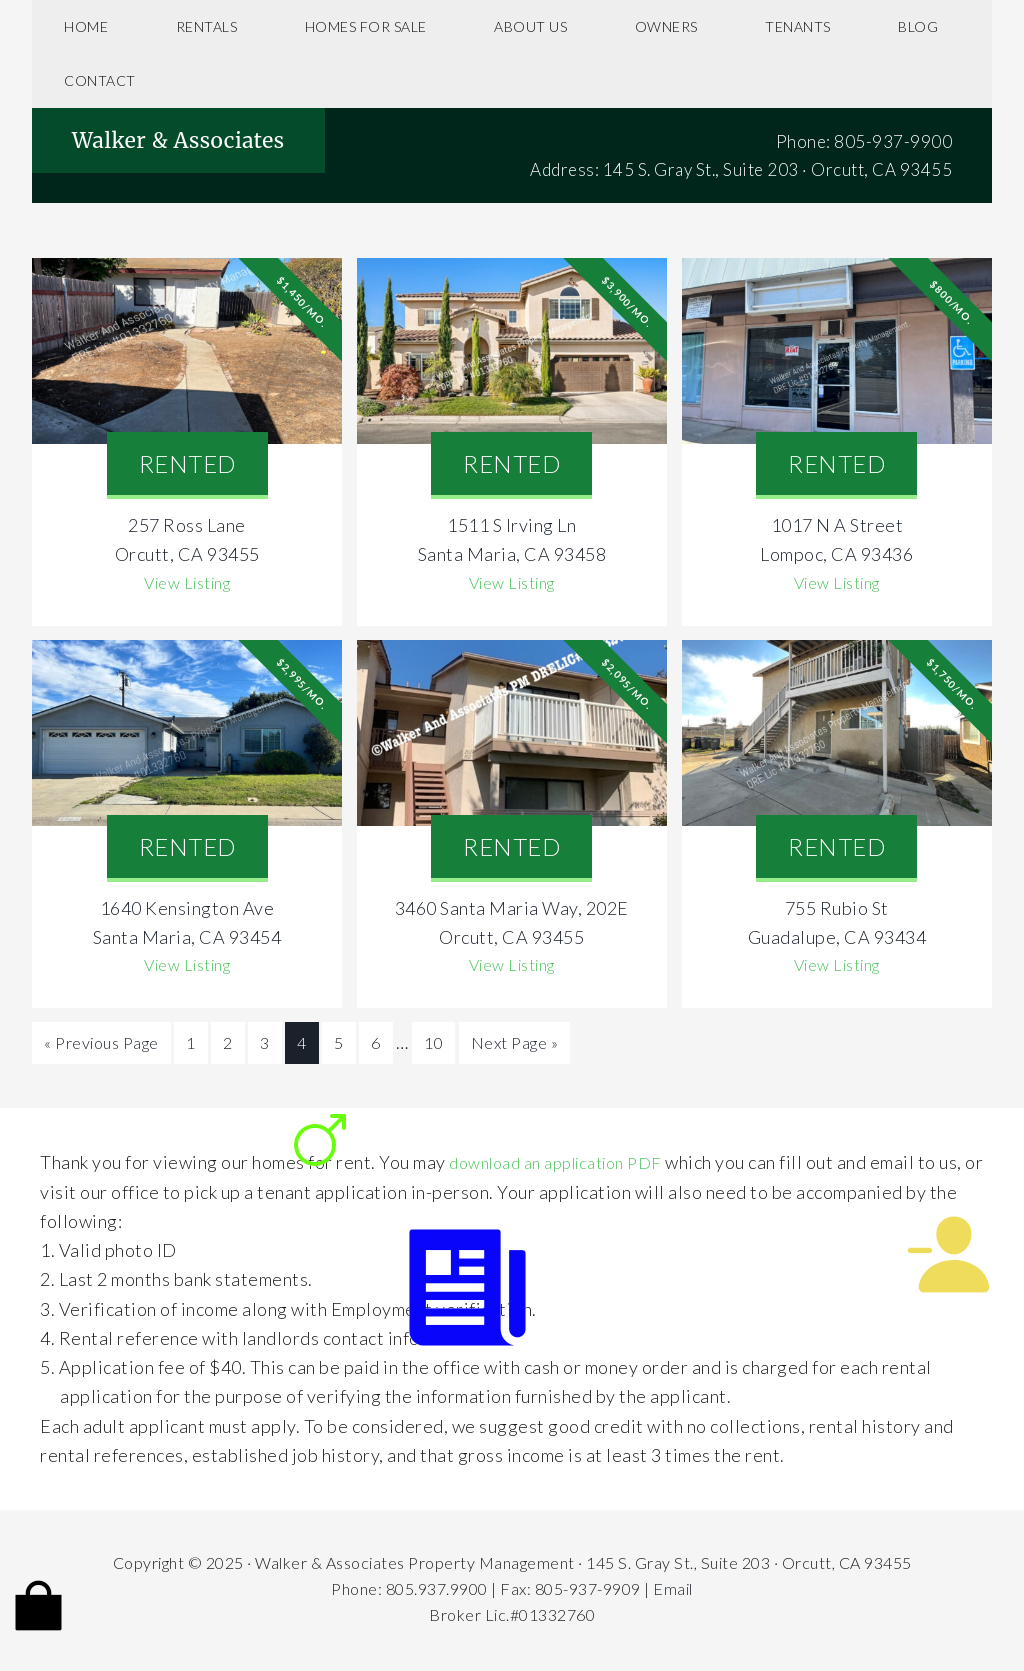  I want to click on view news or articles, so click(467, 1287).